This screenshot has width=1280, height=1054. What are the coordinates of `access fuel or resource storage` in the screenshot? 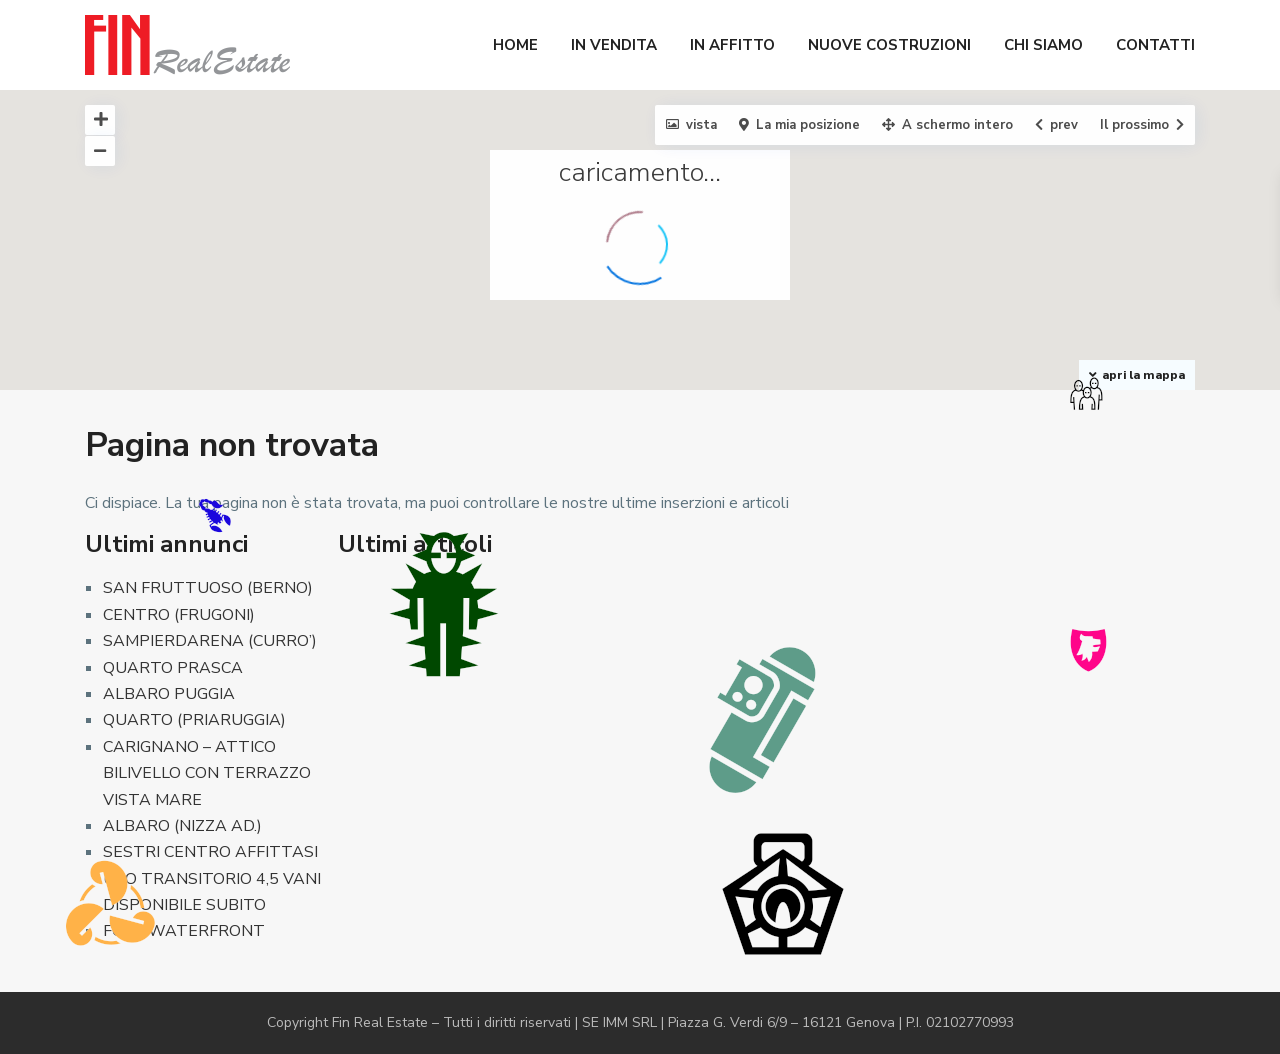 It's located at (765, 720).